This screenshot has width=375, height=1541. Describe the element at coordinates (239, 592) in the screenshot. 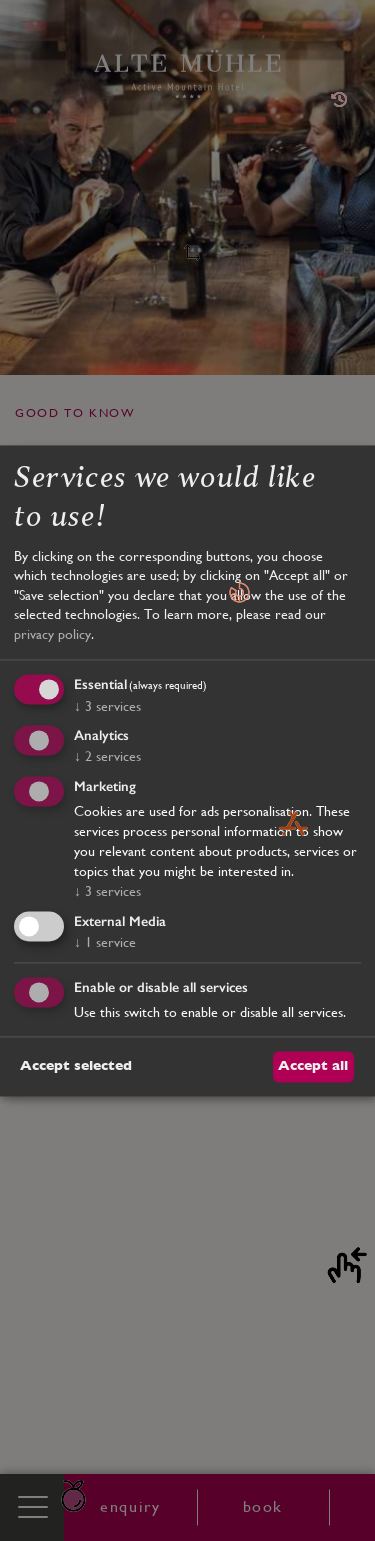

I see `view analytics or statistics breakdown` at that location.